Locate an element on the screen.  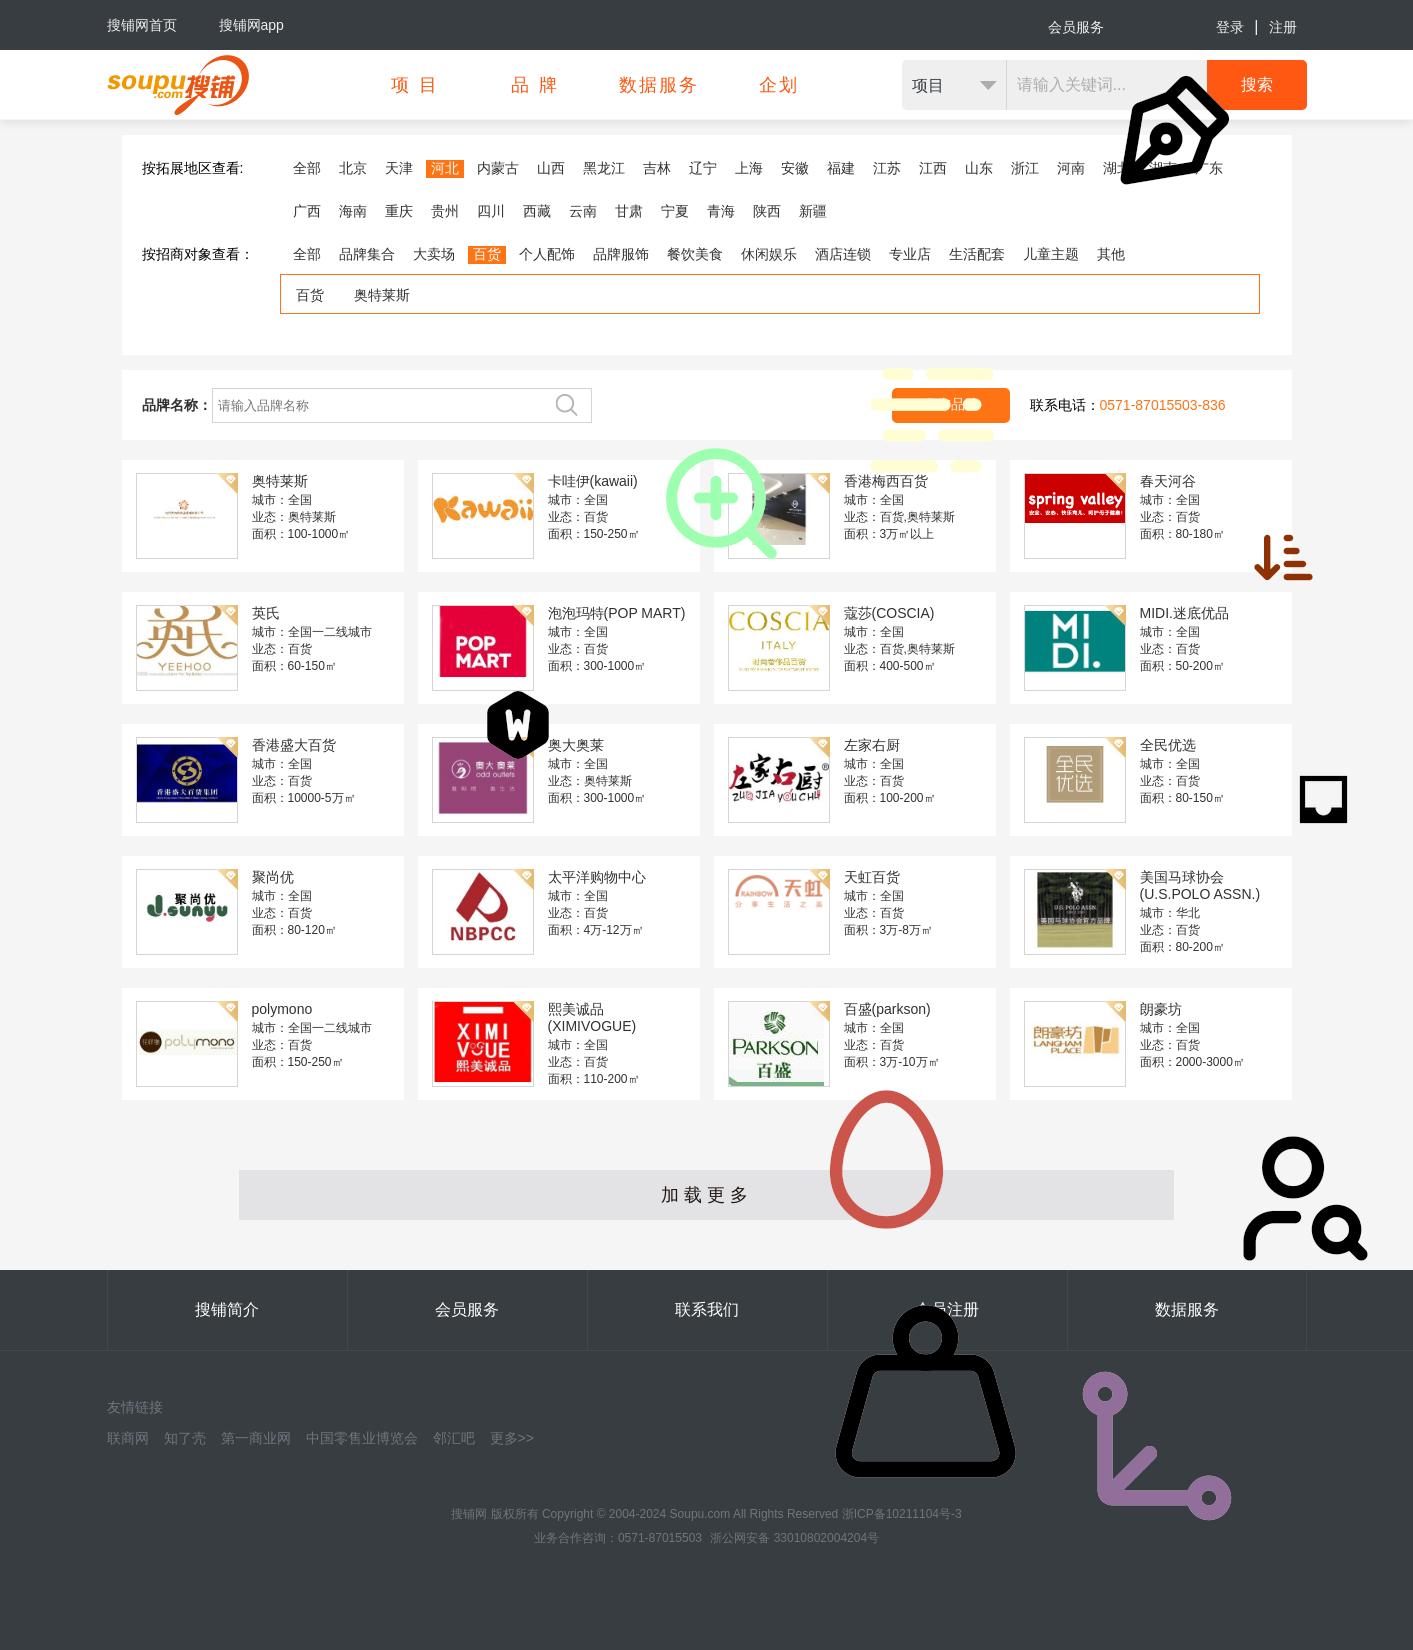
access your inbox is located at coordinates (1323, 799).